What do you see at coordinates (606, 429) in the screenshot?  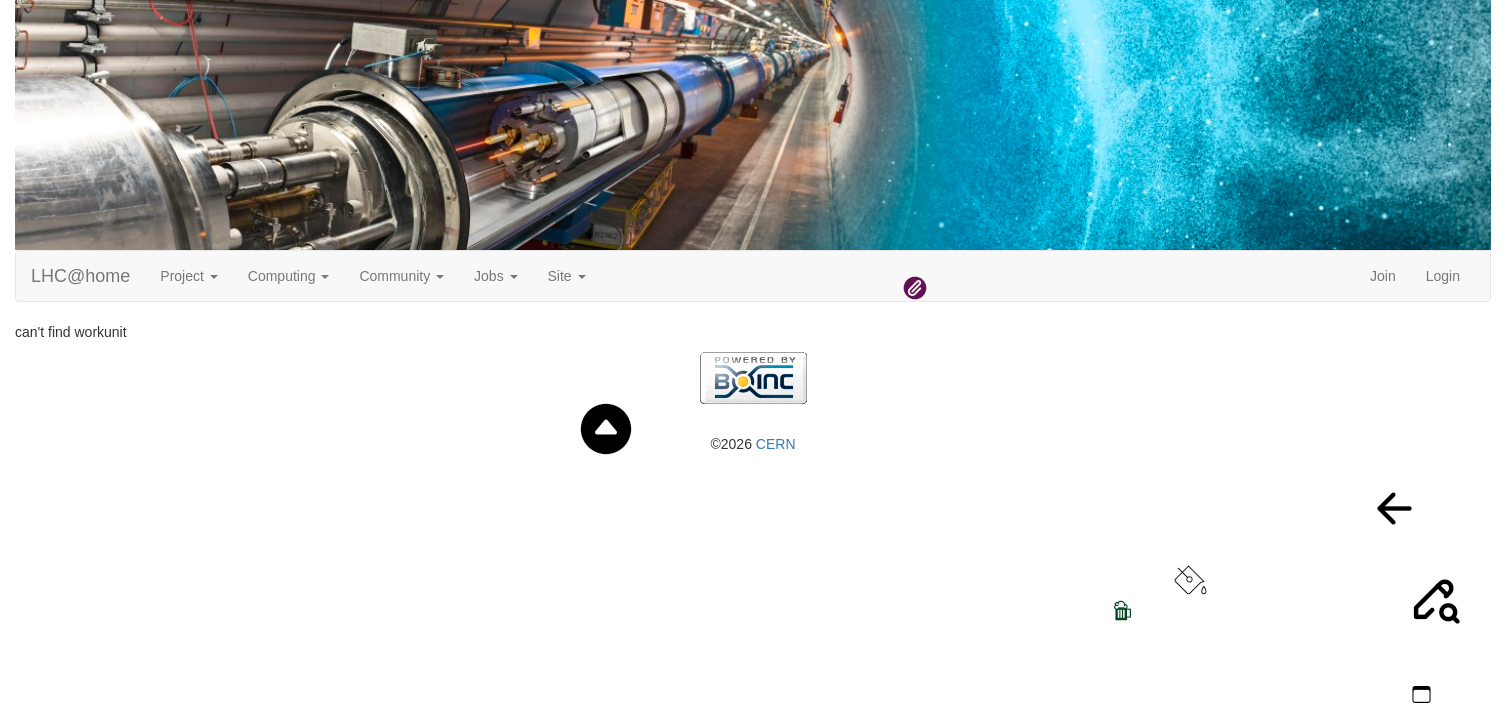 I see `expand or collapse a section upward` at bounding box center [606, 429].